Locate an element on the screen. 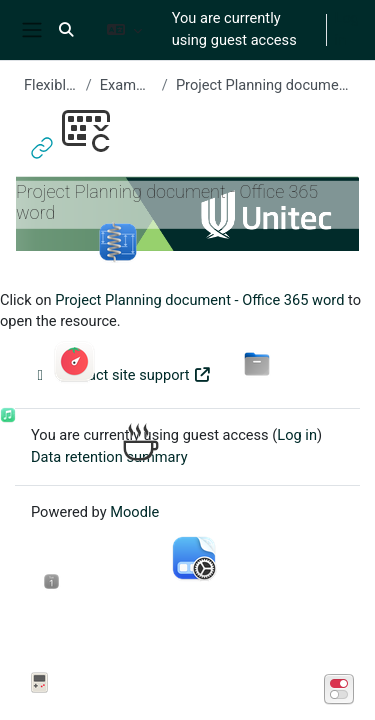 Image resolution: width=375 pixels, height=720 pixels. caffeine mode is active, preventing sleep is located at coordinates (141, 443).